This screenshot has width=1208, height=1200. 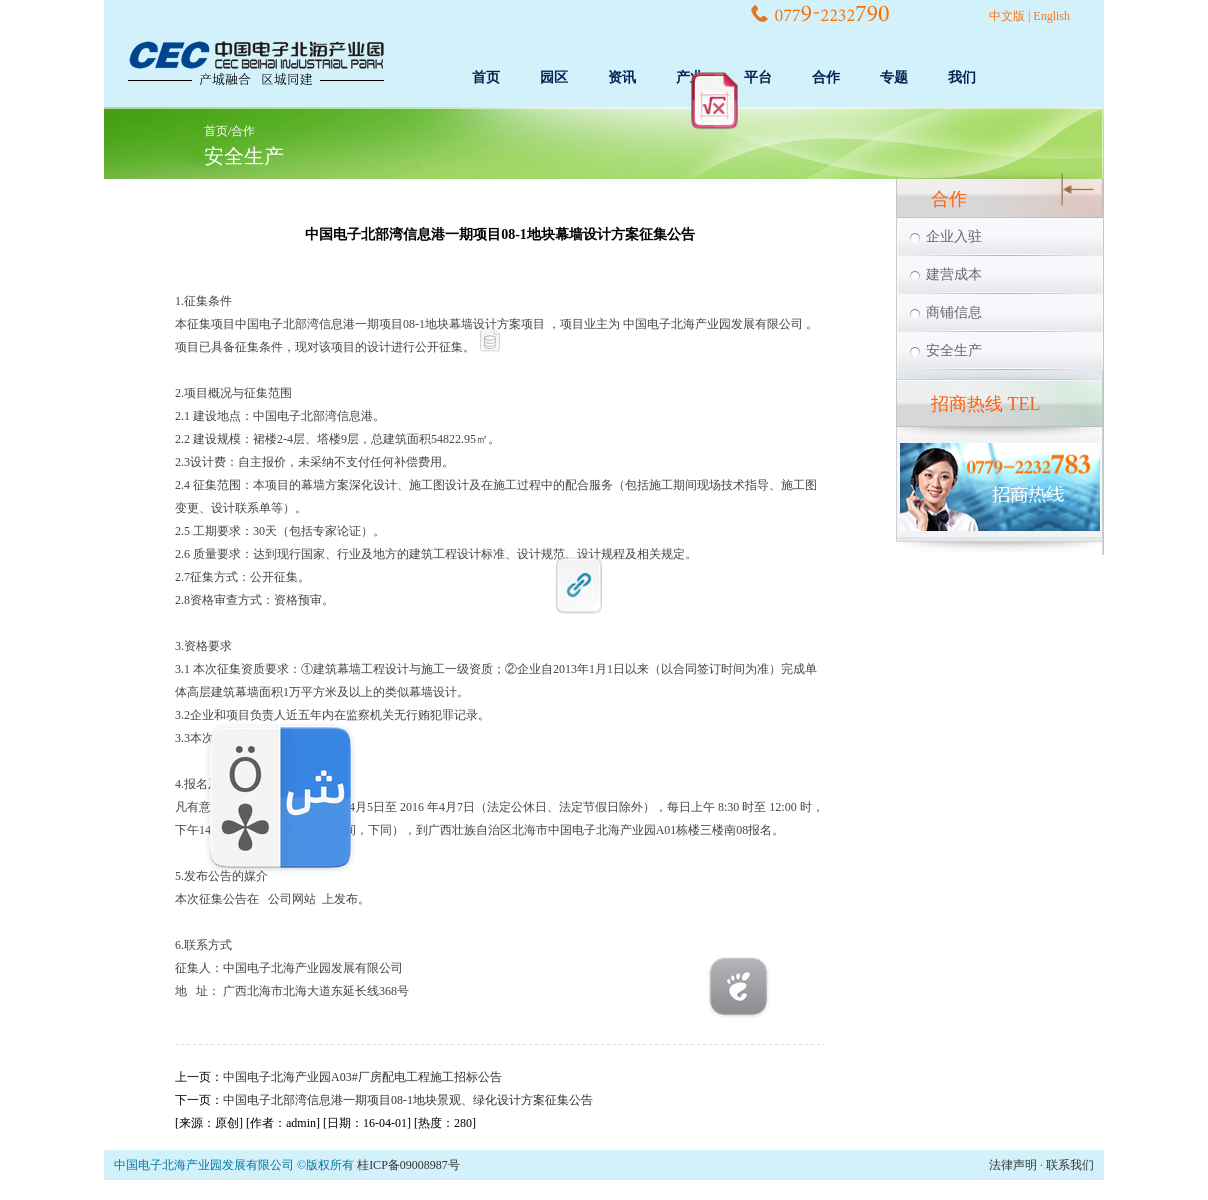 I want to click on go to the first item in a list or sequence, so click(x=1077, y=189).